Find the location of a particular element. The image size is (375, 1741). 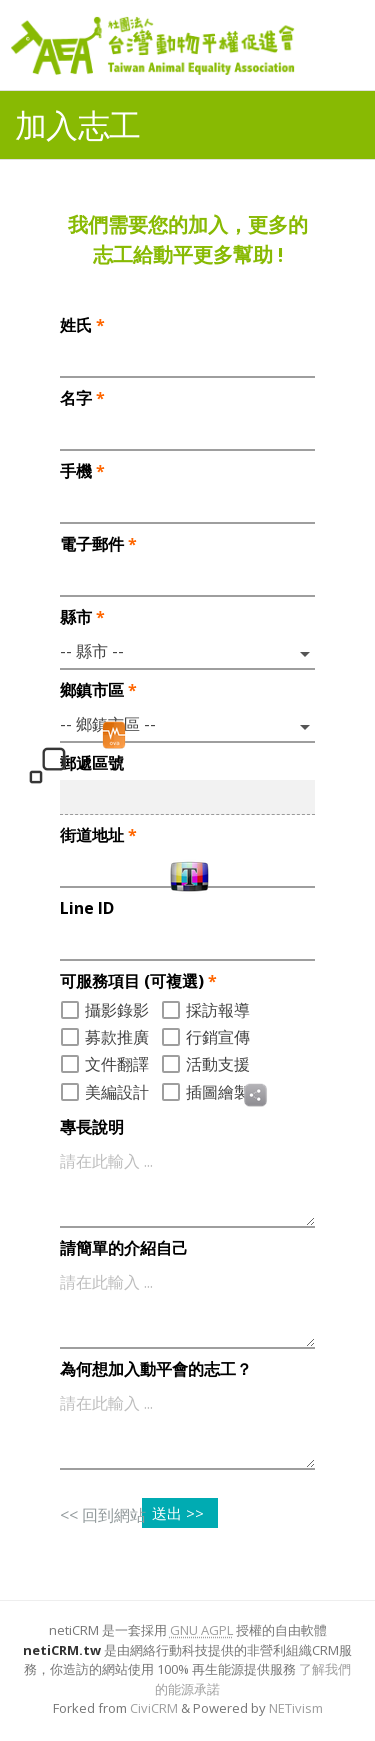

open network sharing preferences is located at coordinates (255, 1095).